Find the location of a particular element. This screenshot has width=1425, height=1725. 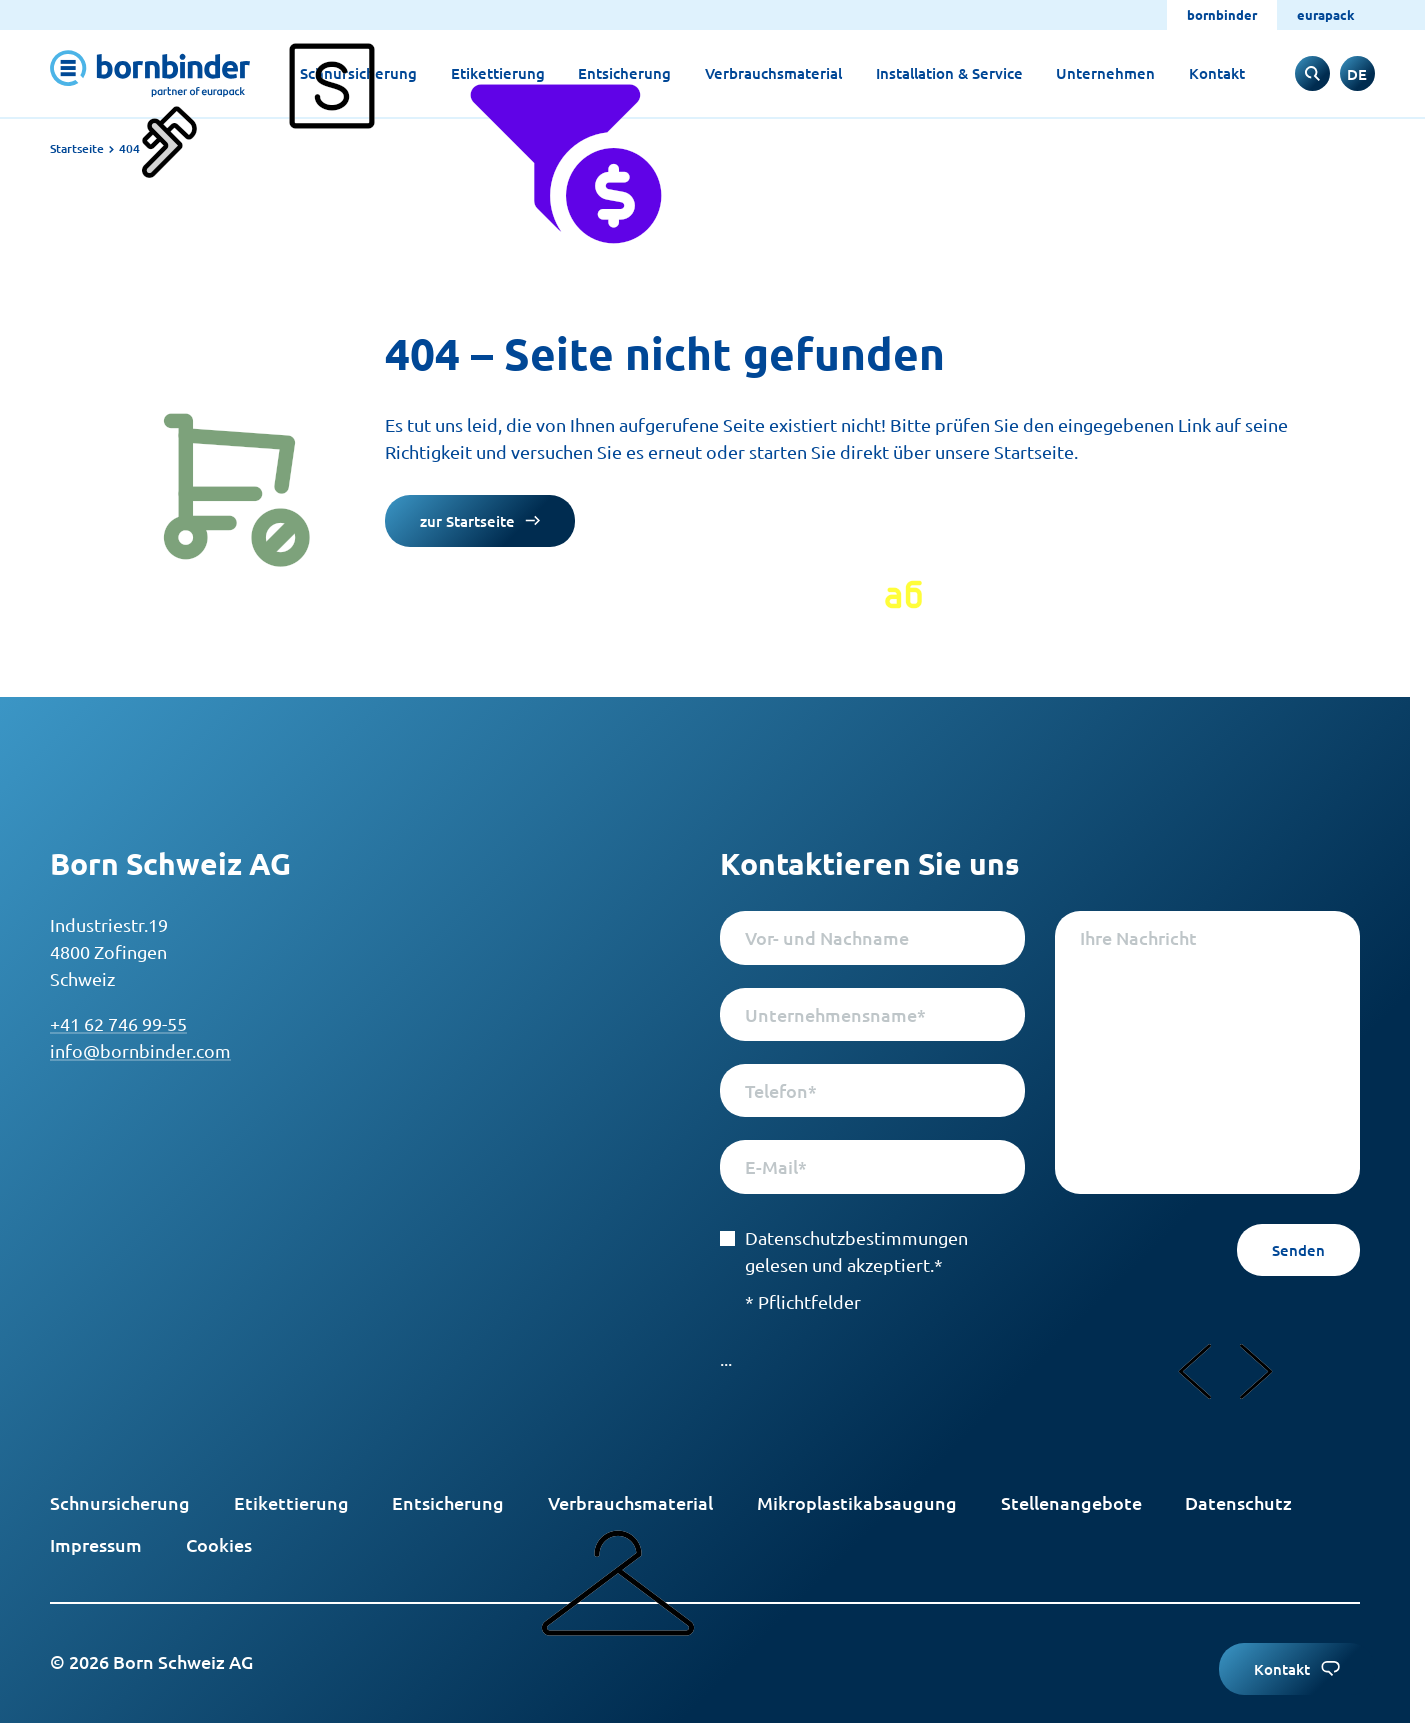

view or edit source code is located at coordinates (1225, 1371).